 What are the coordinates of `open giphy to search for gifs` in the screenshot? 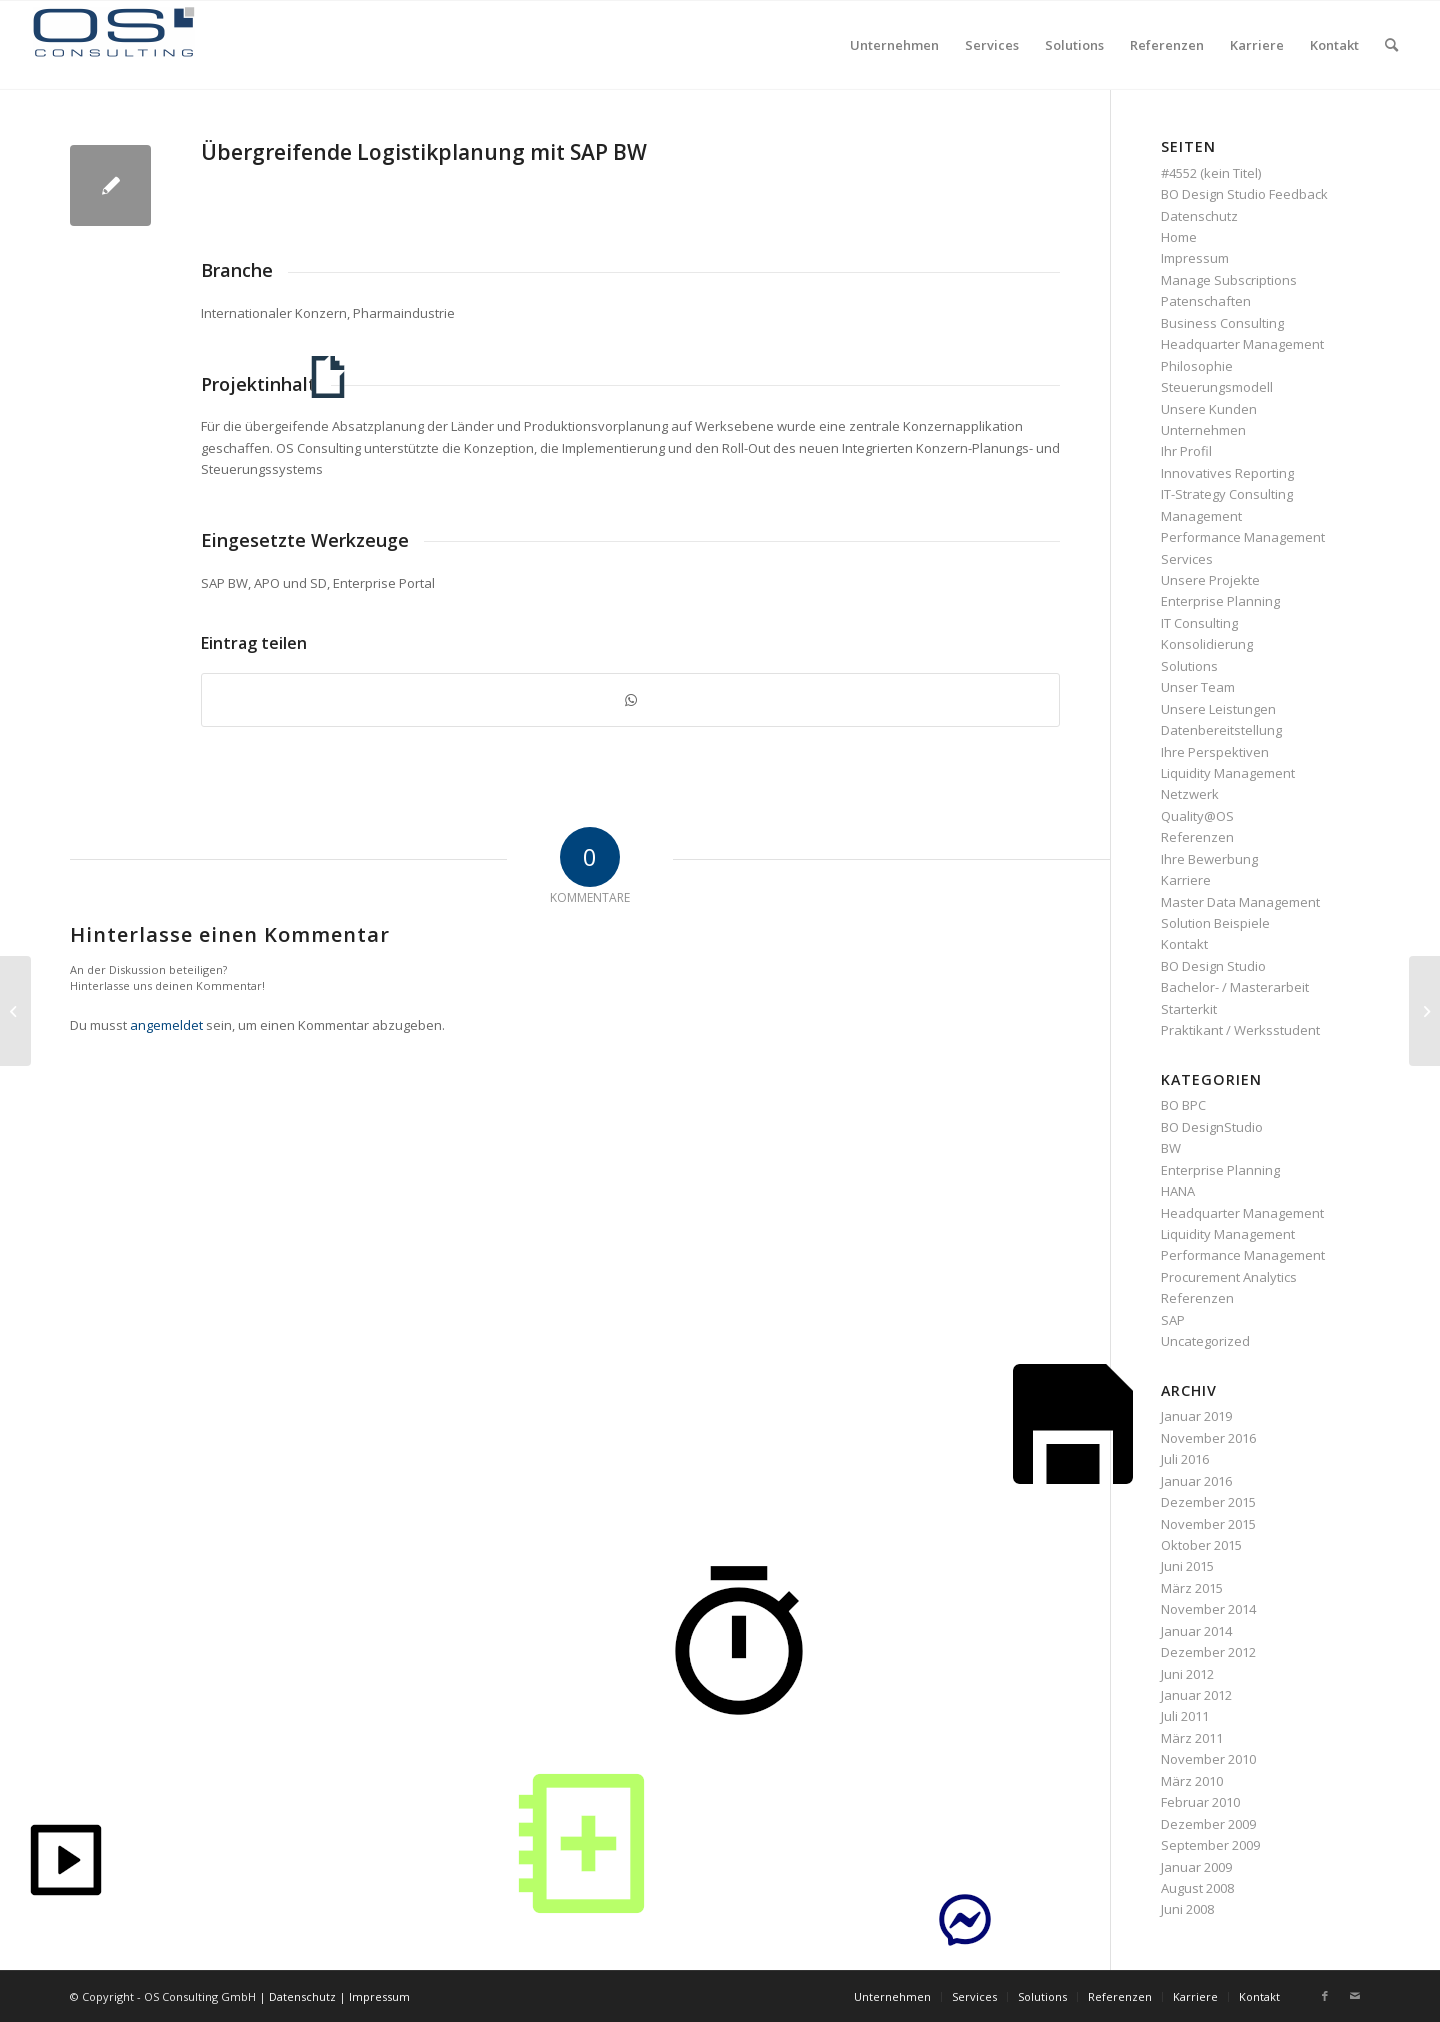 It's located at (328, 377).